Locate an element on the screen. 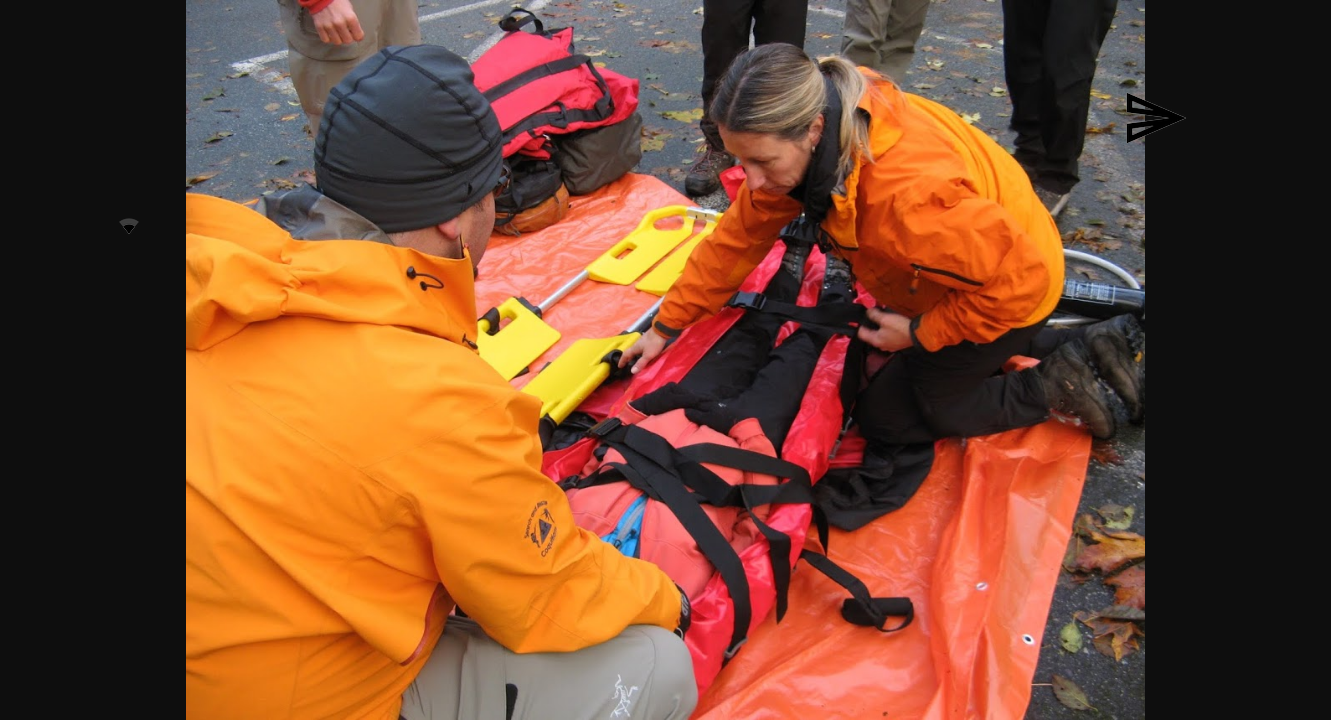 The width and height of the screenshot is (1331, 720). send a message or email is located at coordinates (1155, 118).